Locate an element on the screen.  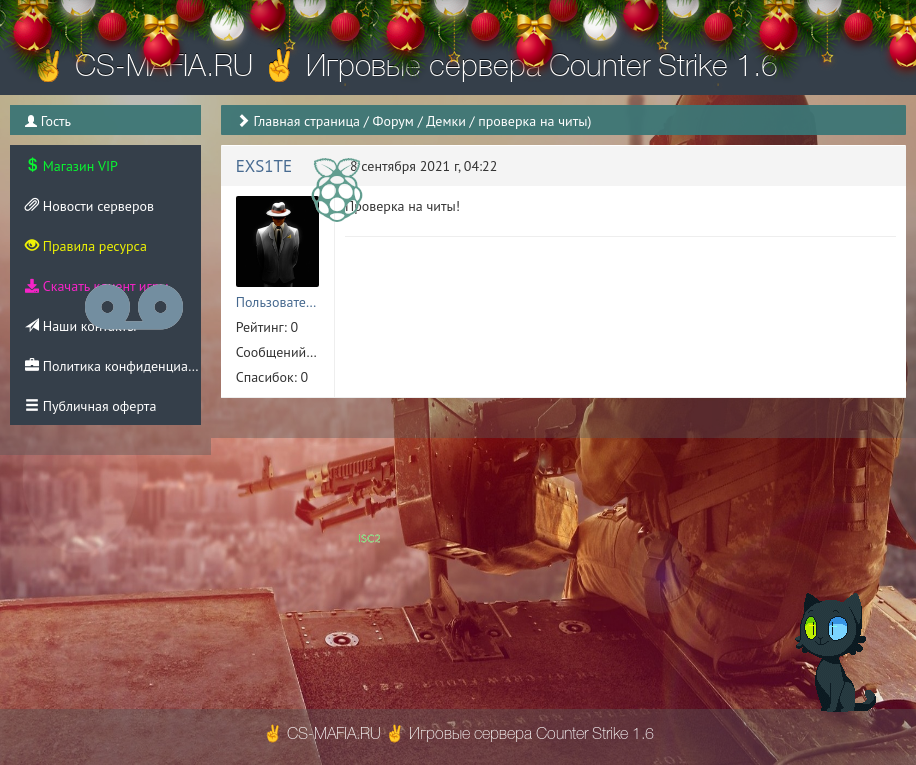
access voicemail messages is located at coordinates (134, 309).